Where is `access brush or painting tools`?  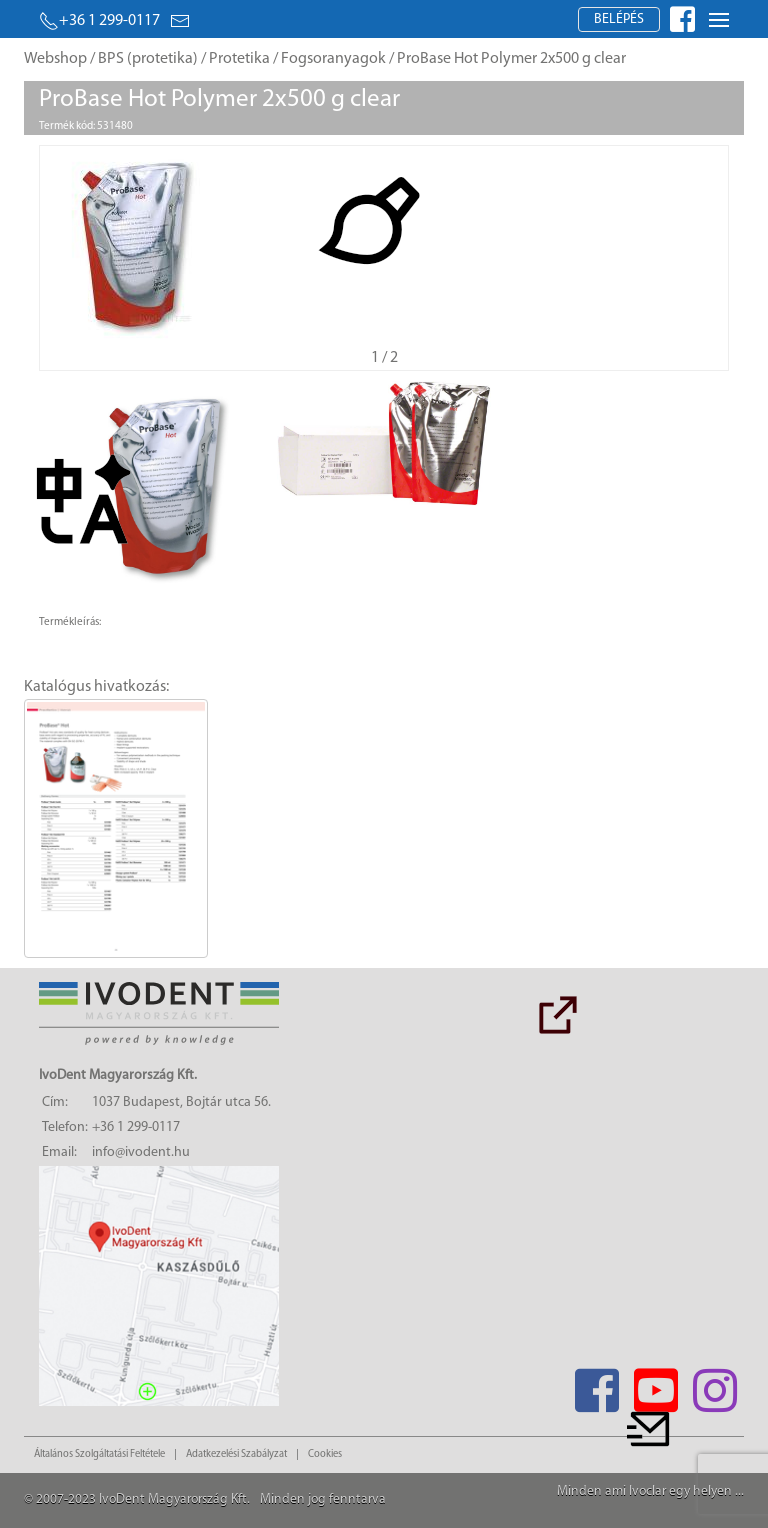
access brush or painting tools is located at coordinates (369, 222).